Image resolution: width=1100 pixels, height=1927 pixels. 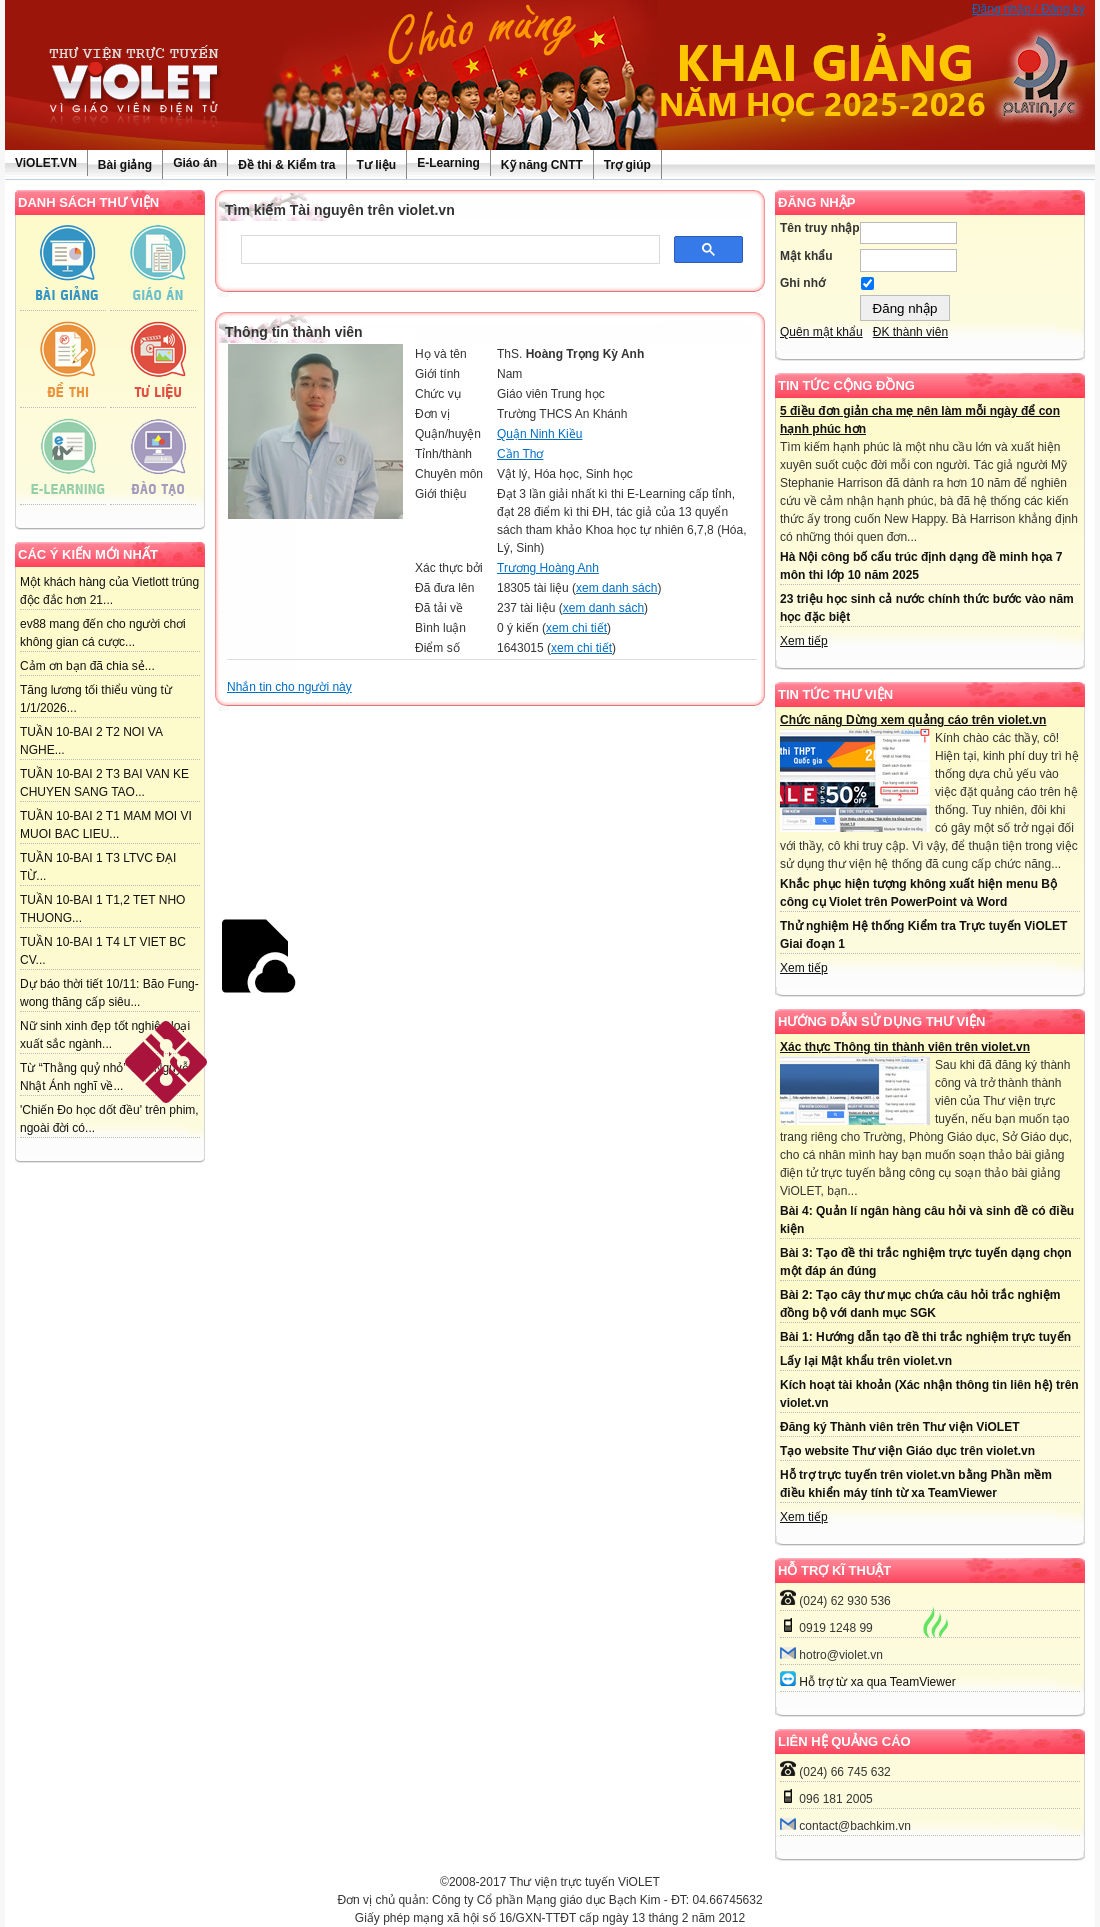 What do you see at coordinates (255, 956) in the screenshot?
I see `access cloud-synced documents` at bounding box center [255, 956].